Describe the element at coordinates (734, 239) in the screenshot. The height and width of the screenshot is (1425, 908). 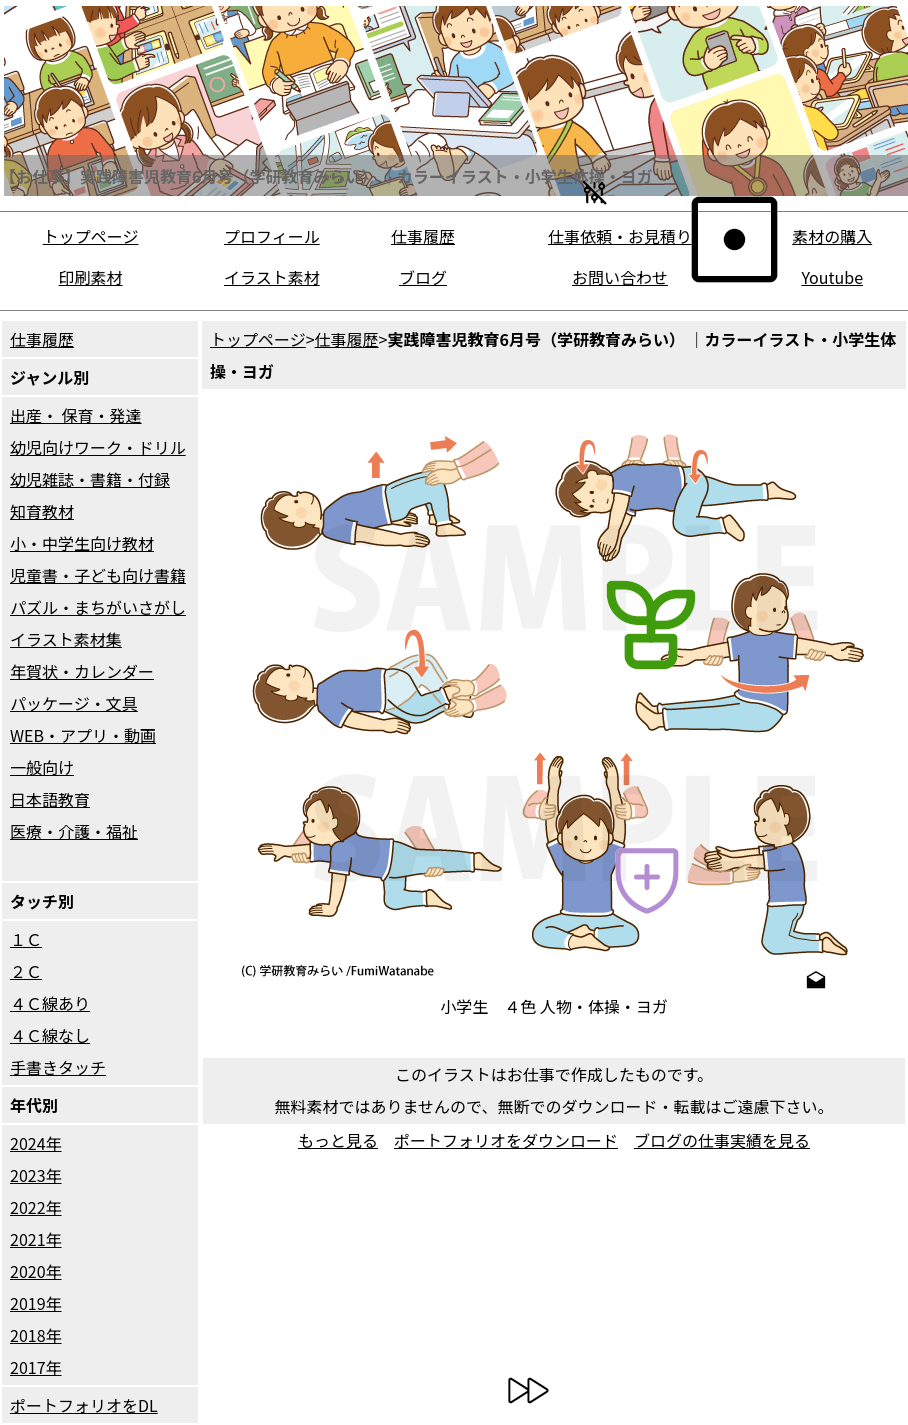
I see `indicates a modified file in a diff view` at that location.